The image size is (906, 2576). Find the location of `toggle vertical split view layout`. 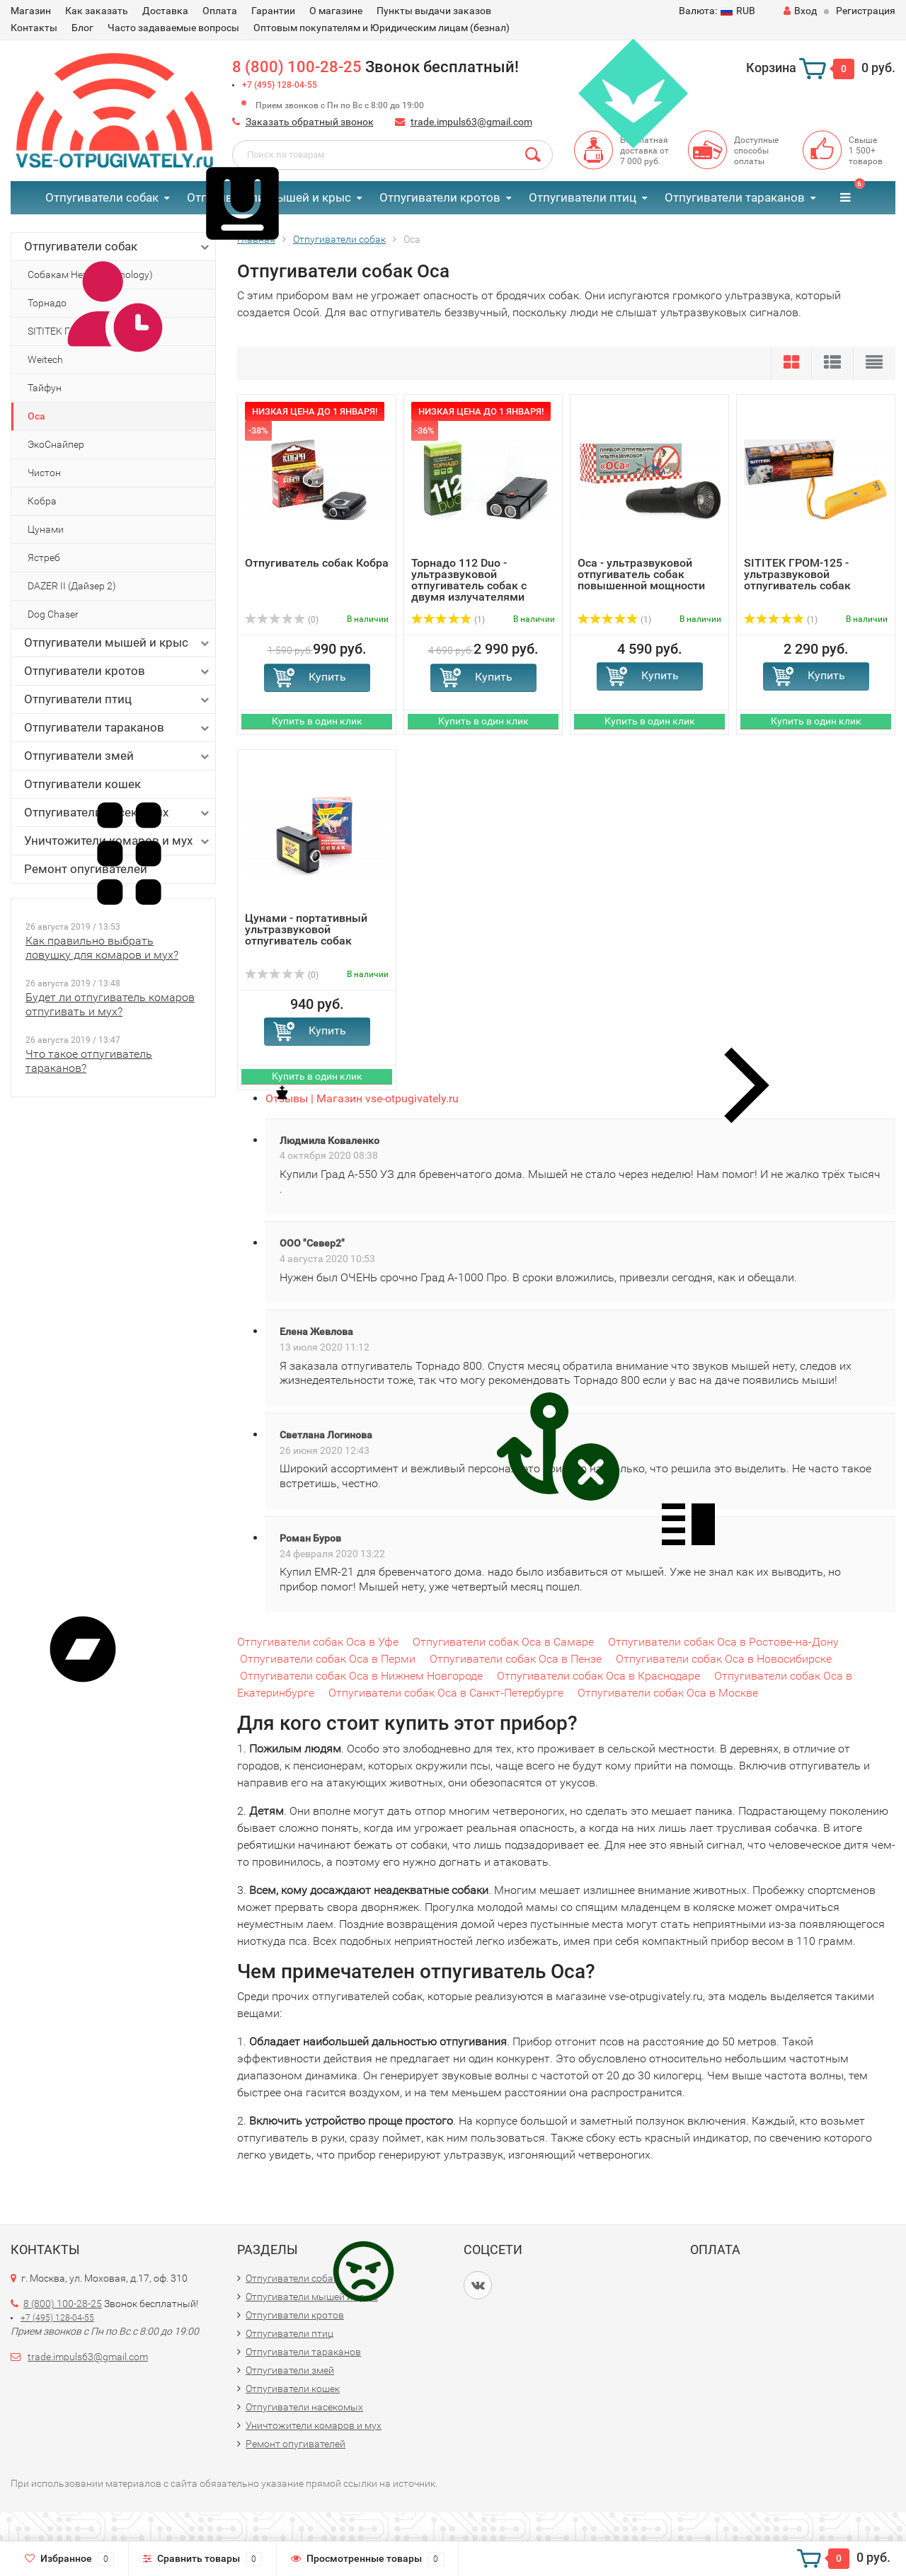

toggle vertical split view layout is located at coordinates (688, 1524).